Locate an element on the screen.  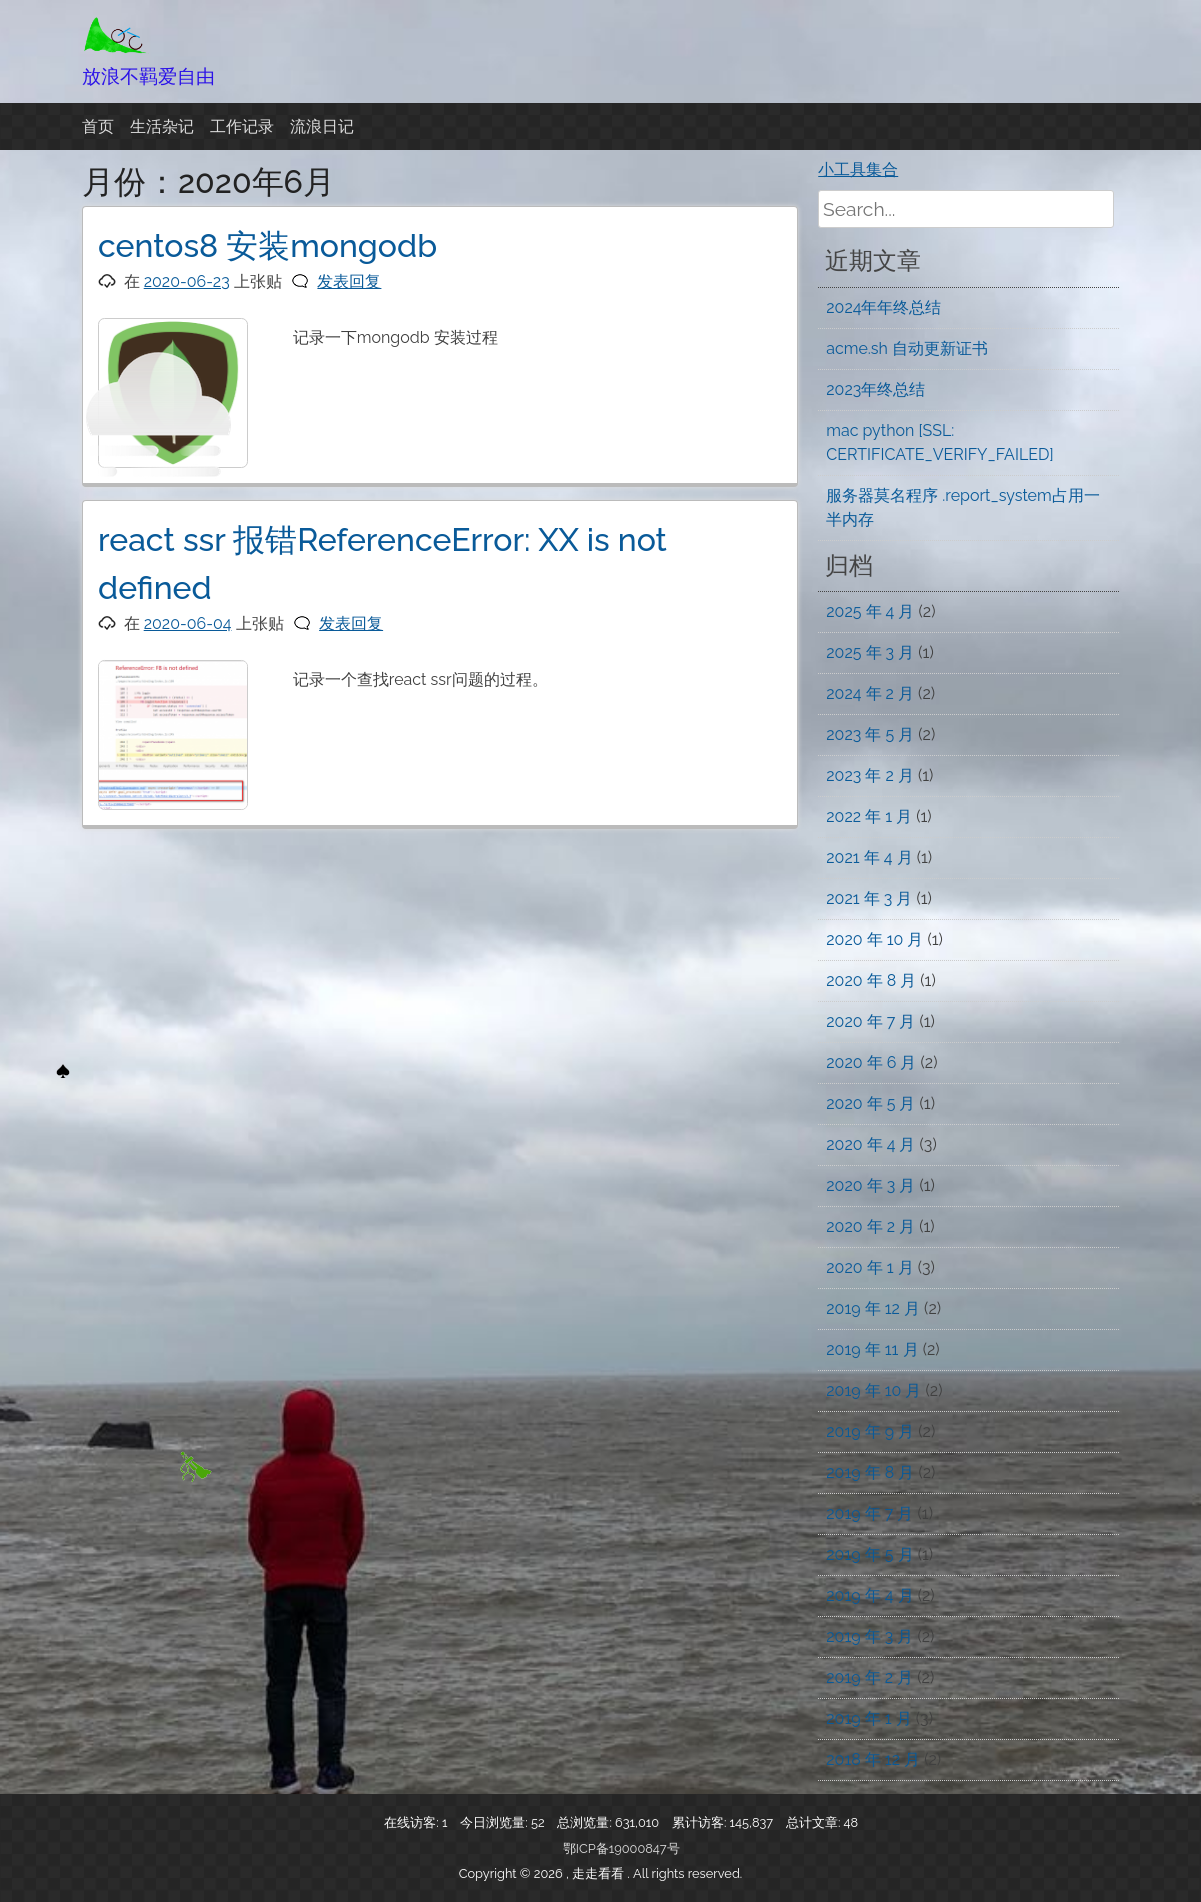
indicates foggy weather conditions is located at coordinates (158, 414).